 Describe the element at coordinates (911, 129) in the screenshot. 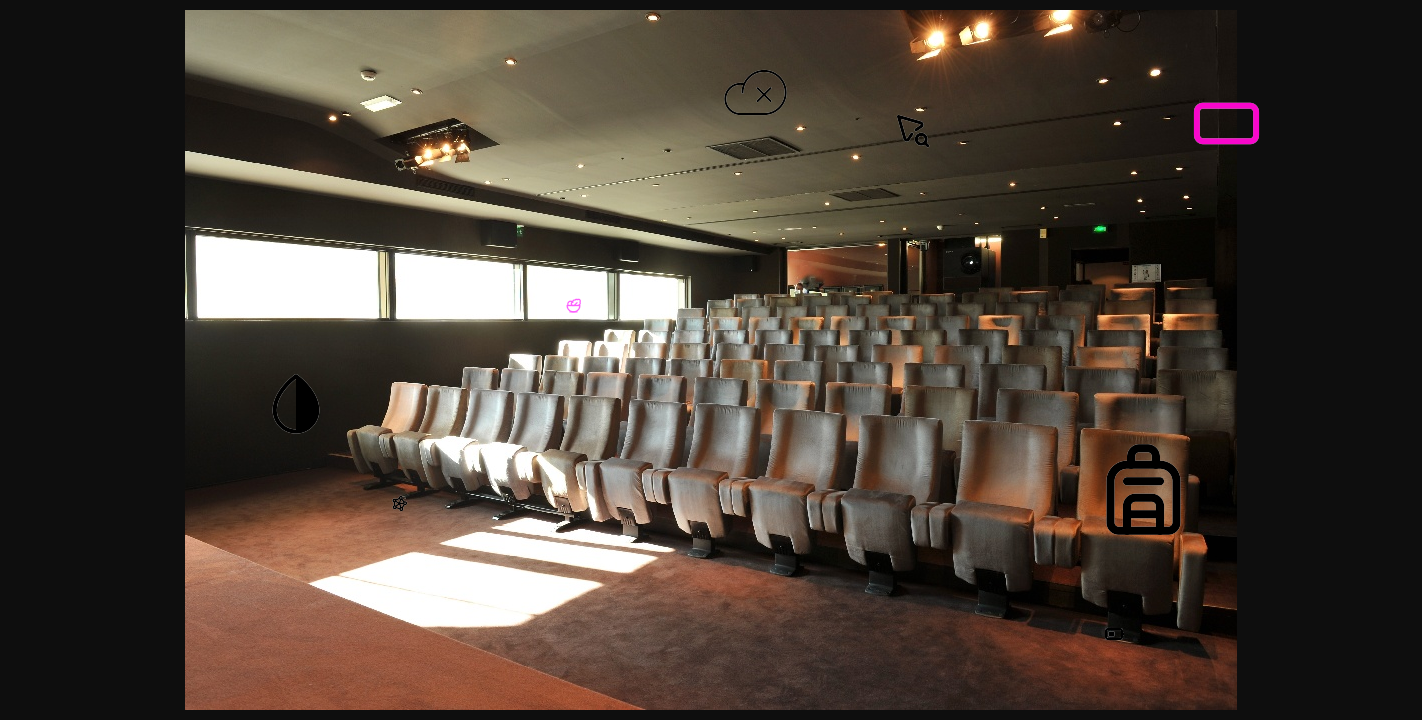

I see `search for cursor or pointer settings` at that location.